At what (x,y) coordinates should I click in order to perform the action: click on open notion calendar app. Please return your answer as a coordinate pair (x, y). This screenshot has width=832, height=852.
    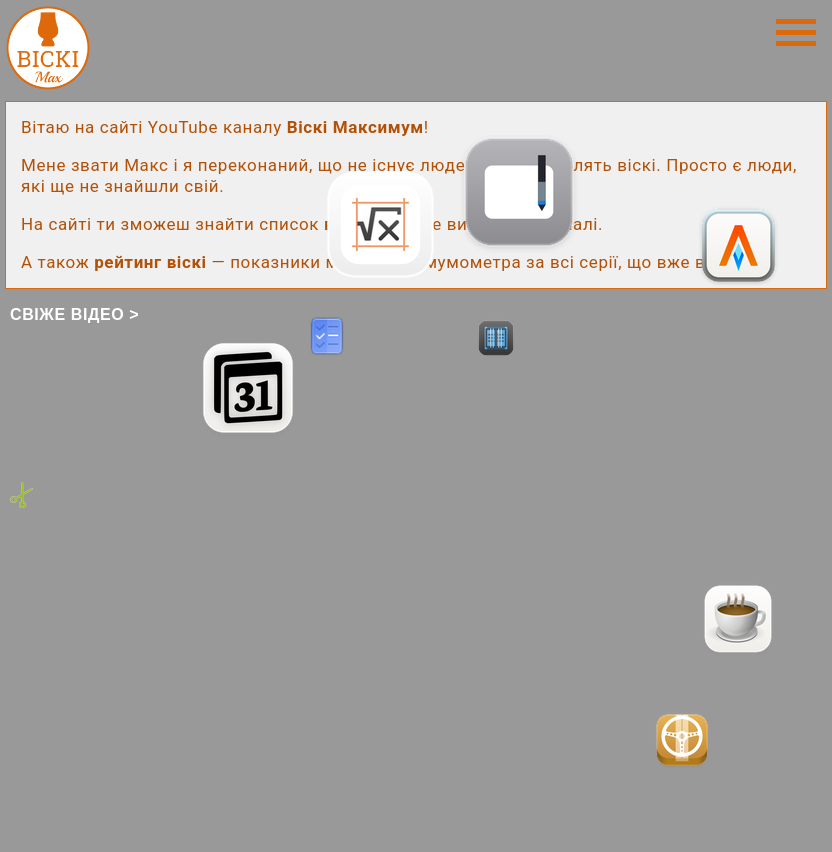
    Looking at the image, I should click on (248, 388).